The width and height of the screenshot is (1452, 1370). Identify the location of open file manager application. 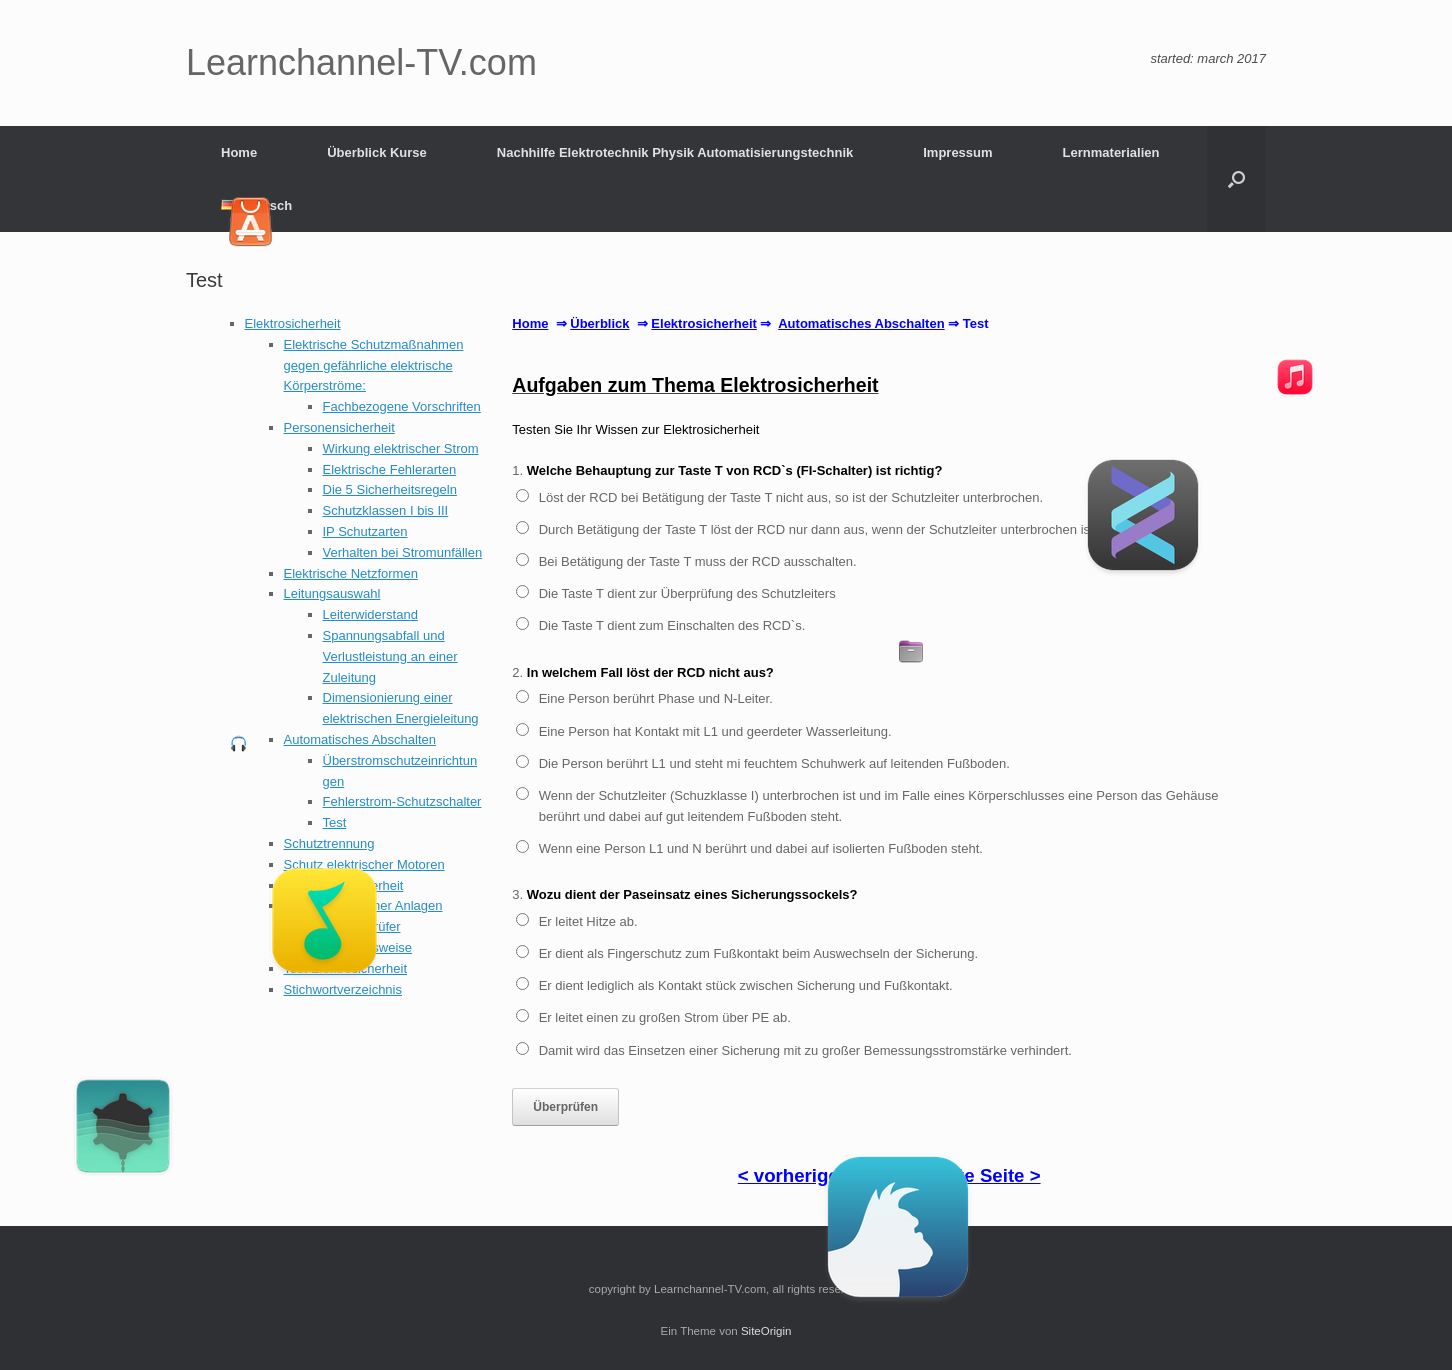
(911, 651).